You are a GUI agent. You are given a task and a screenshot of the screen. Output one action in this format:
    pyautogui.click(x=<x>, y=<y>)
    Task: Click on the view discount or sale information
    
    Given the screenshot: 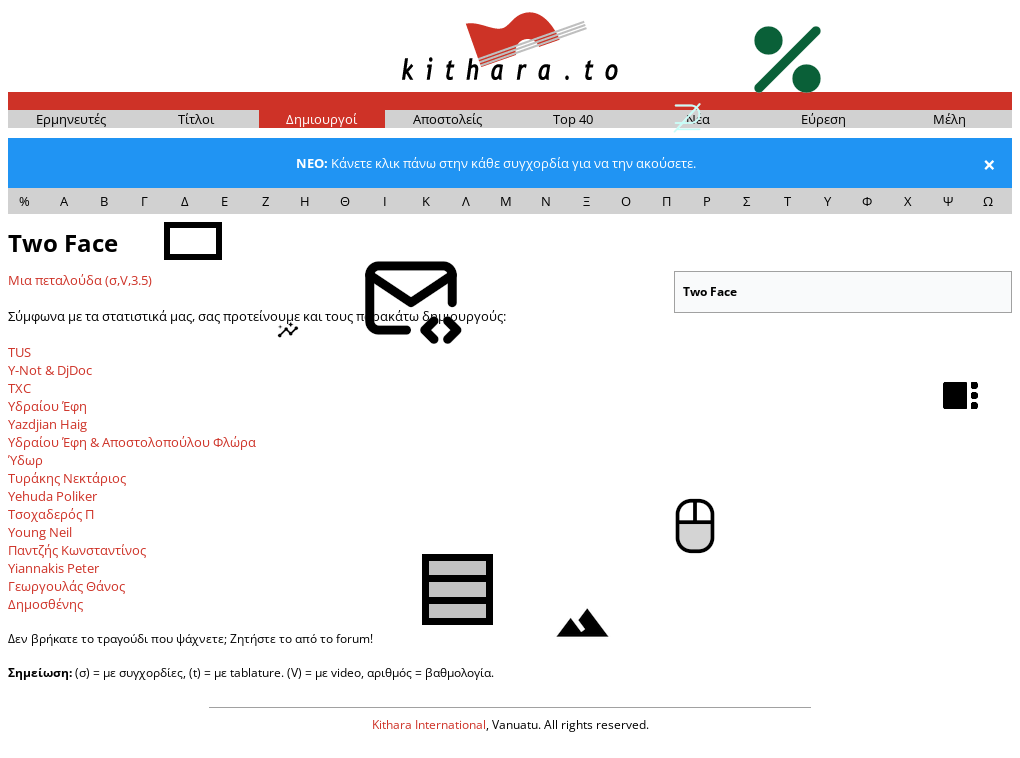 What is the action you would take?
    pyautogui.click(x=787, y=59)
    